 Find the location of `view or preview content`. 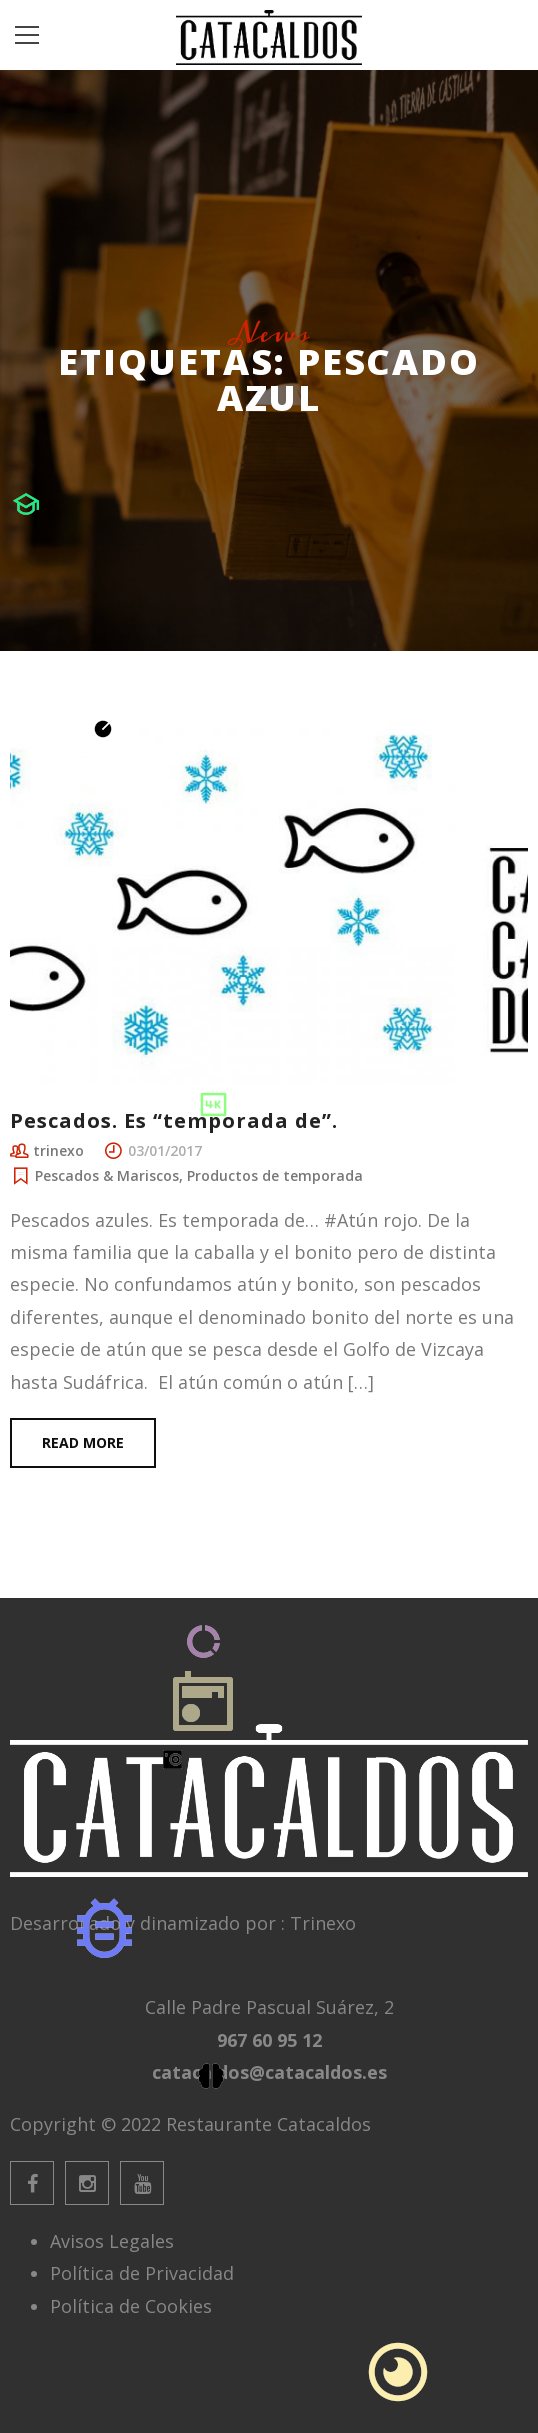

view or preview content is located at coordinates (398, 2372).